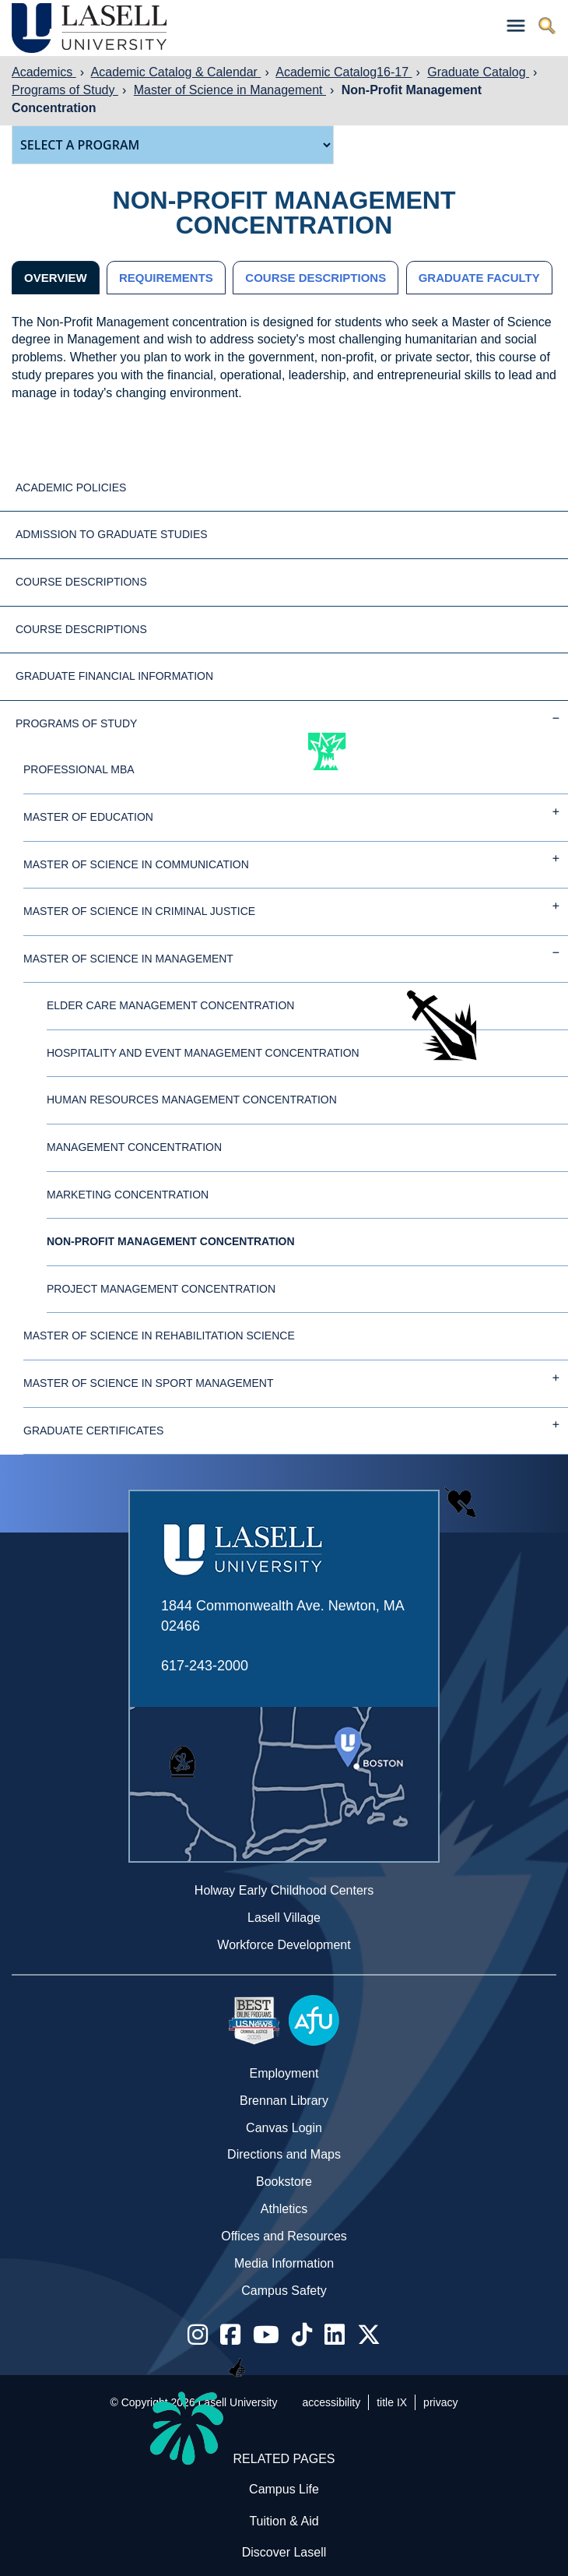 This screenshot has height=2576, width=568. Describe the element at coordinates (460, 1501) in the screenshot. I see `indicates a match or romantic connection in a dating app` at that location.